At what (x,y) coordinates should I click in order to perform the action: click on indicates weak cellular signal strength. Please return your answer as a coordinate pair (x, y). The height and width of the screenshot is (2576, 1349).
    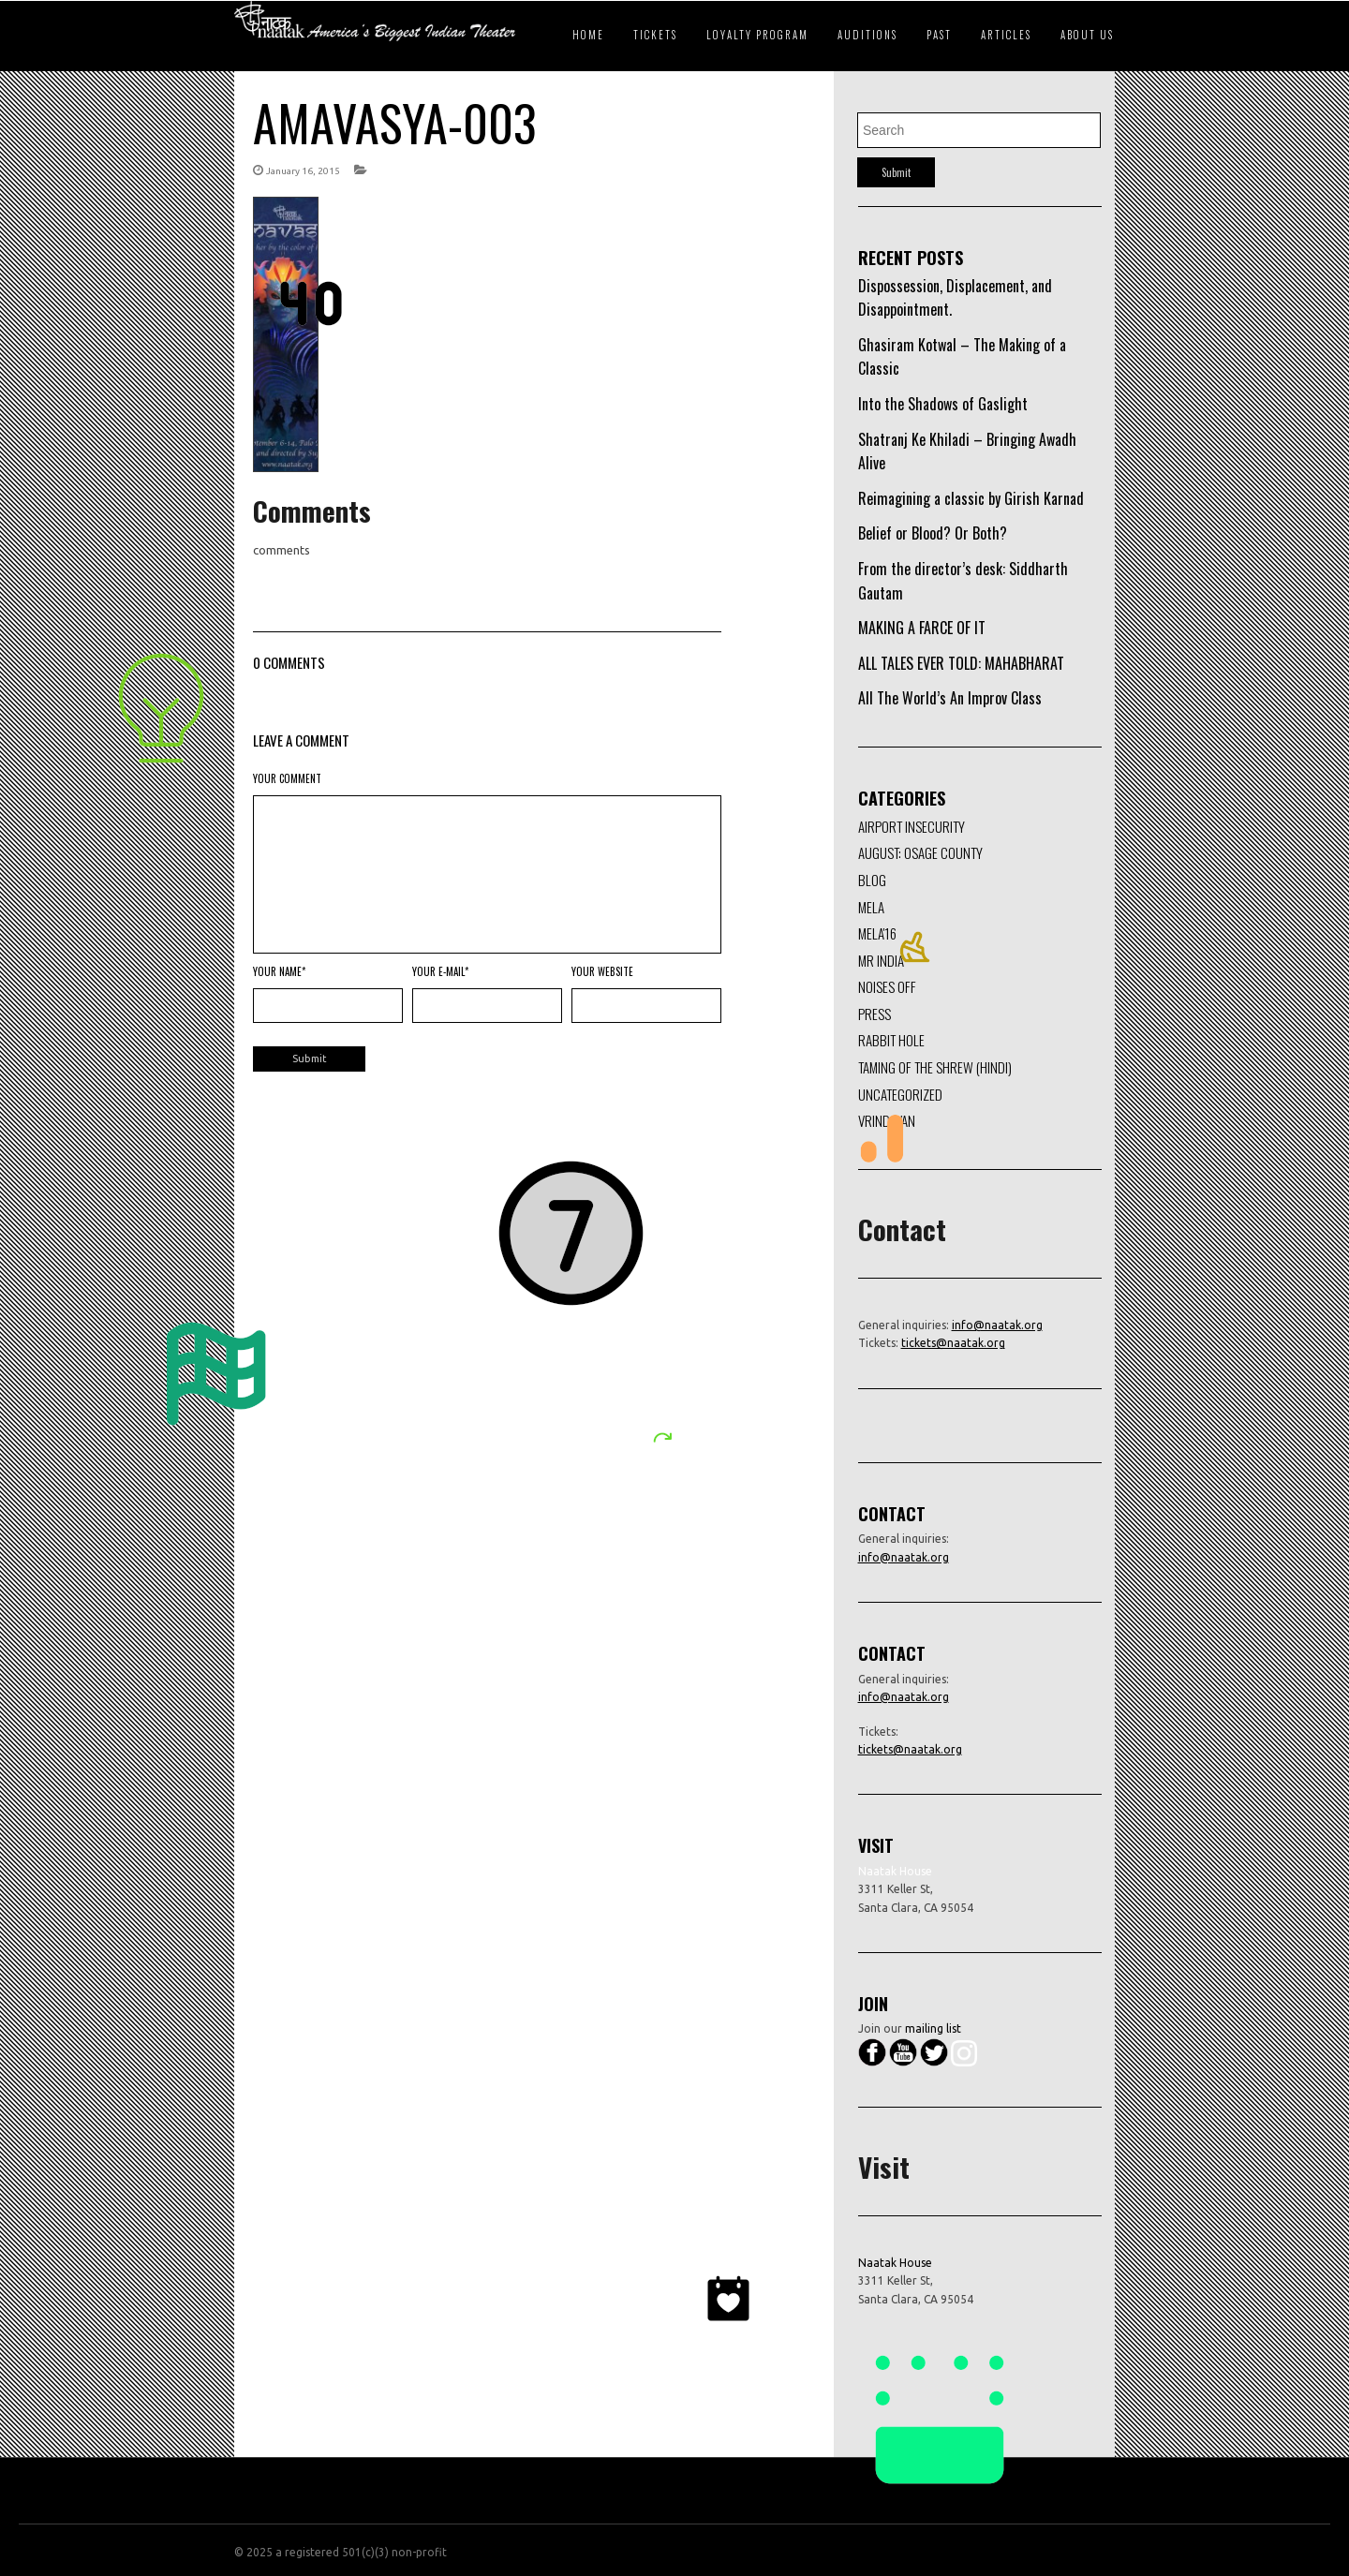
    Looking at the image, I should click on (927, 1106).